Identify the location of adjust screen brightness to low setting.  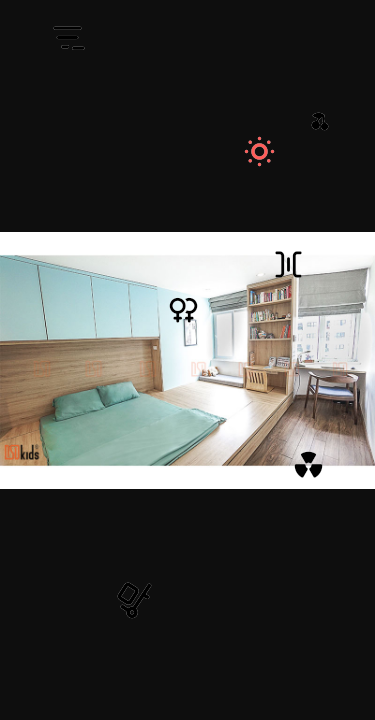
(259, 151).